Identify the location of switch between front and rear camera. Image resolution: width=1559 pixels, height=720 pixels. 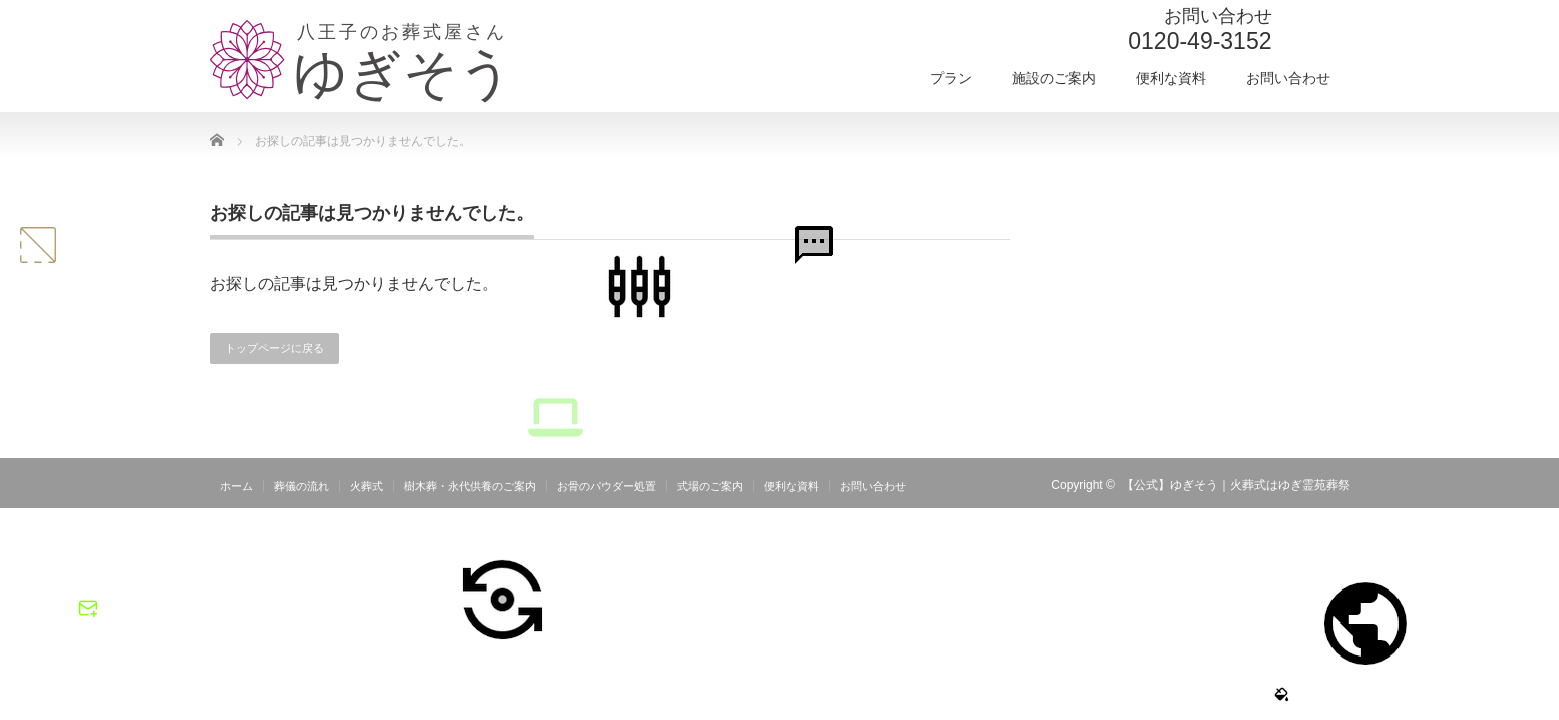
(502, 599).